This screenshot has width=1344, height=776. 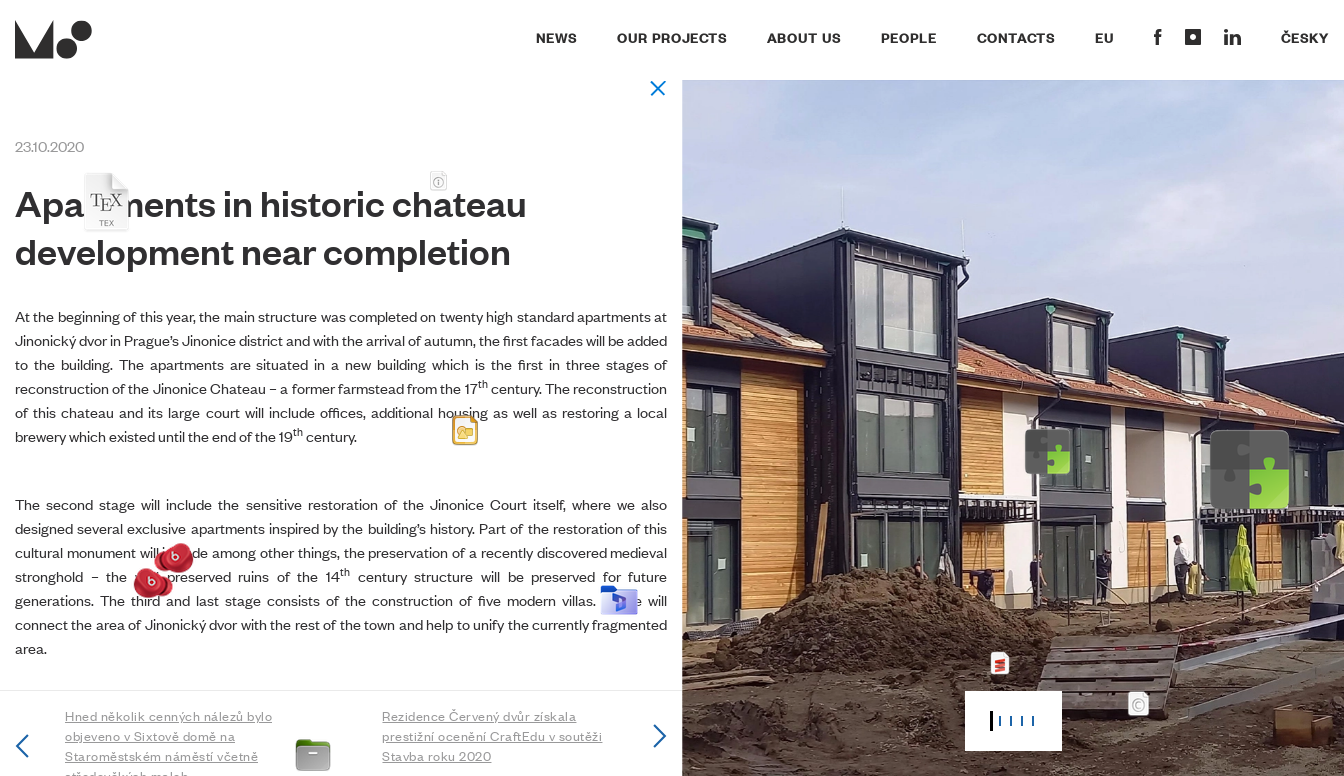 I want to click on open a LaTeX document file, so click(x=106, y=202).